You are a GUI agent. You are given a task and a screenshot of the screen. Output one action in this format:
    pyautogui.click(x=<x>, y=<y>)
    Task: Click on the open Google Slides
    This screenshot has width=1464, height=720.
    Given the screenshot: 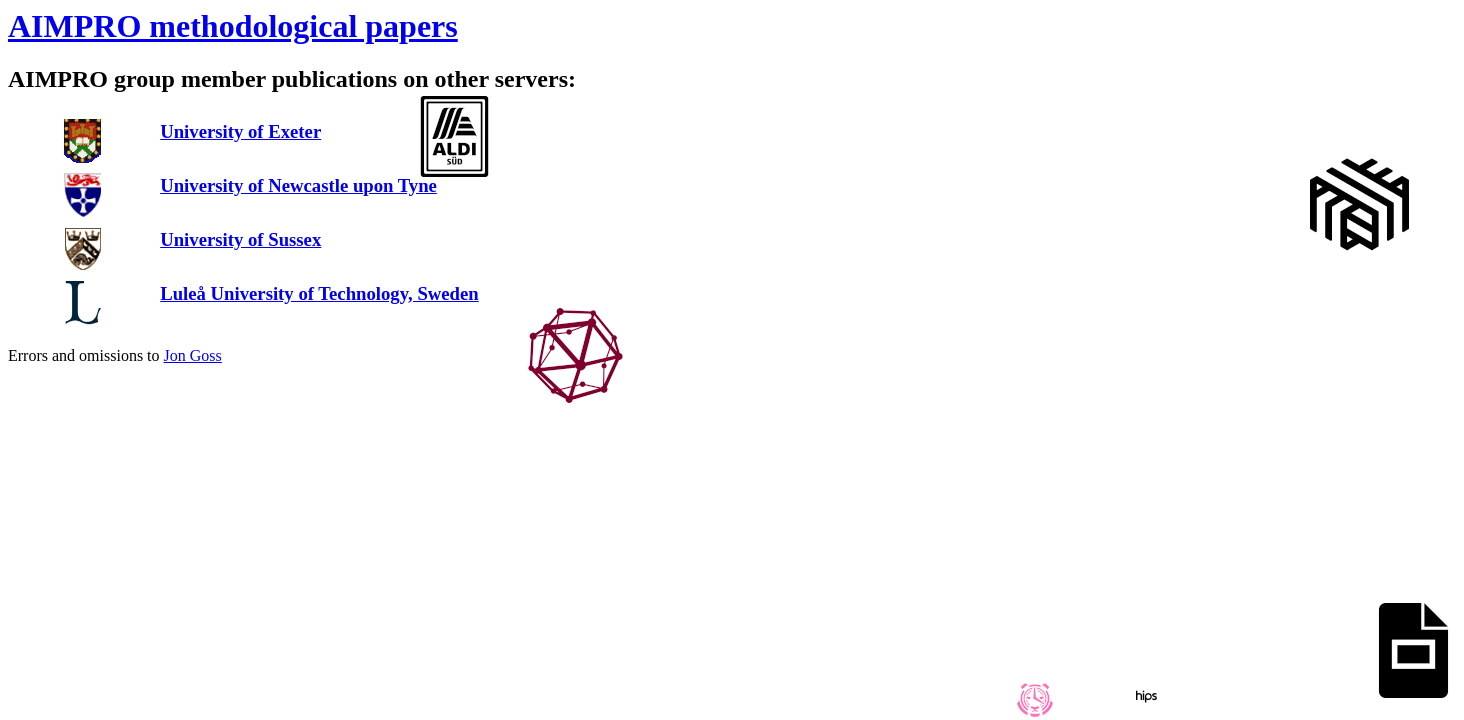 What is the action you would take?
    pyautogui.click(x=1413, y=650)
    